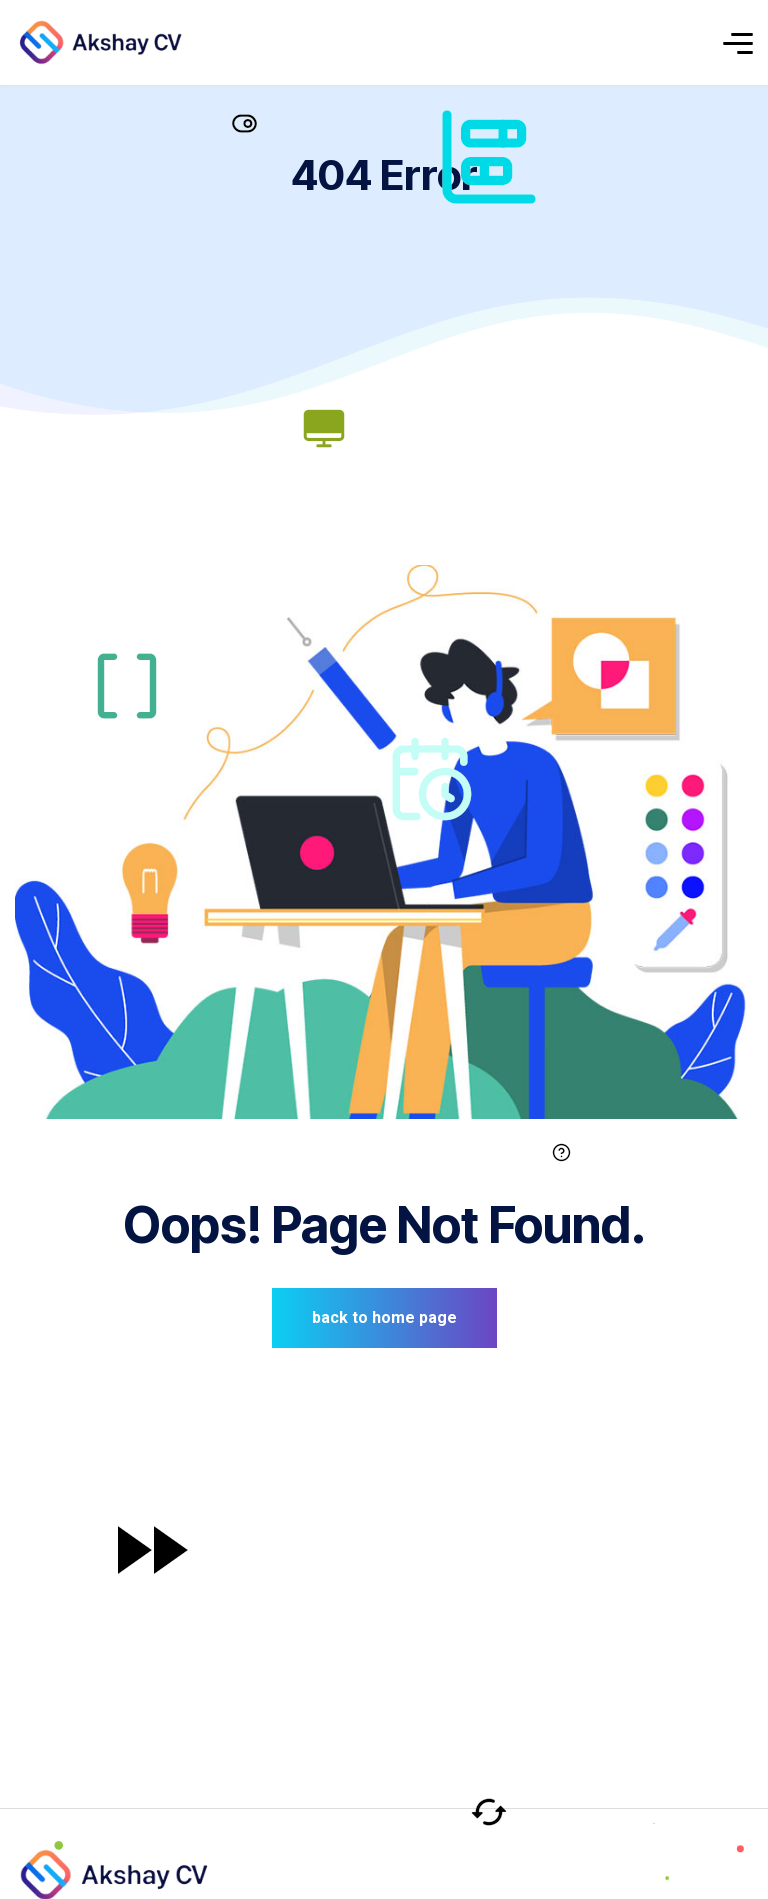 Image resolution: width=768 pixels, height=1899 pixels. I want to click on toggle switch in the on/enabled position, so click(244, 123).